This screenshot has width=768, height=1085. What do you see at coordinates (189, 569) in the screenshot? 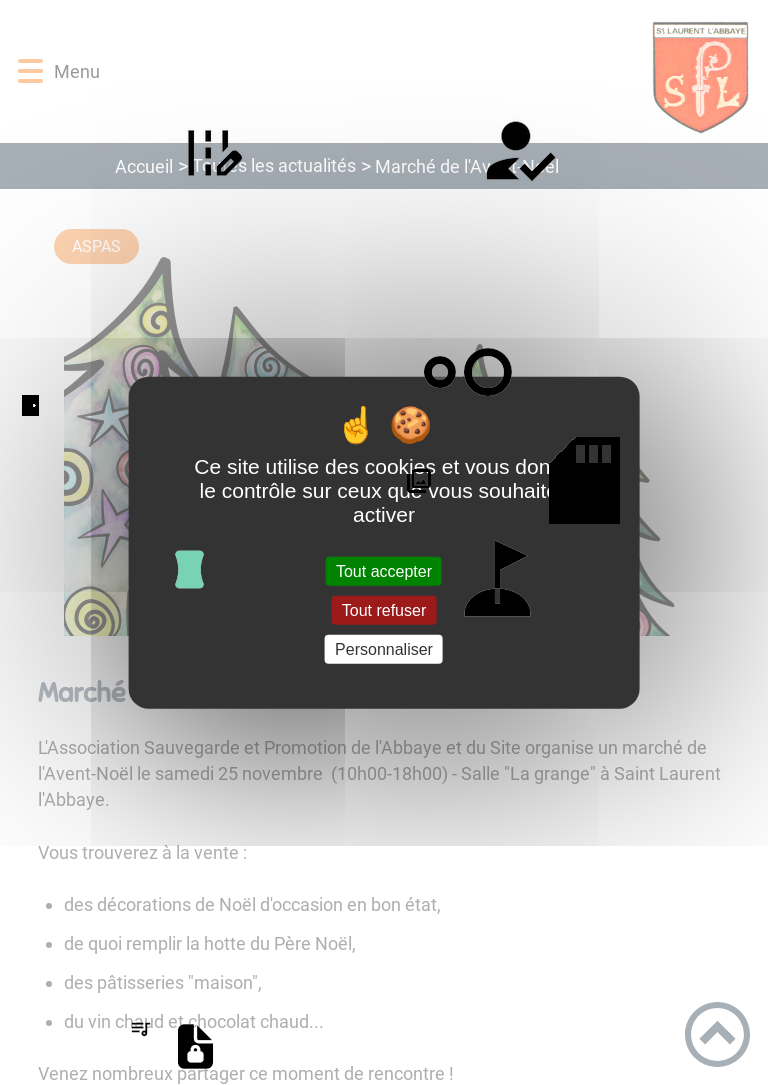
I see `switch to vertical panorama mode` at bounding box center [189, 569].